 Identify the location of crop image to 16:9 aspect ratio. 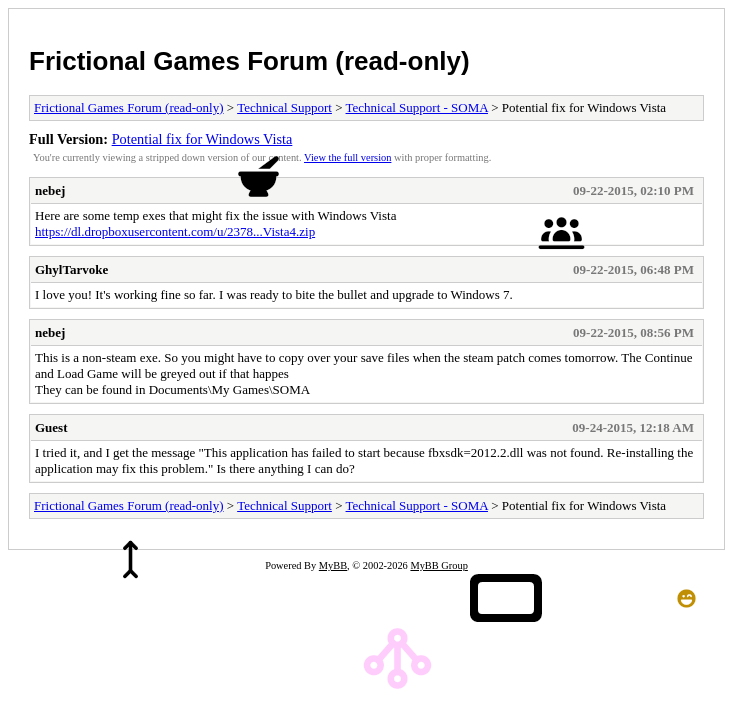
(506, 598).